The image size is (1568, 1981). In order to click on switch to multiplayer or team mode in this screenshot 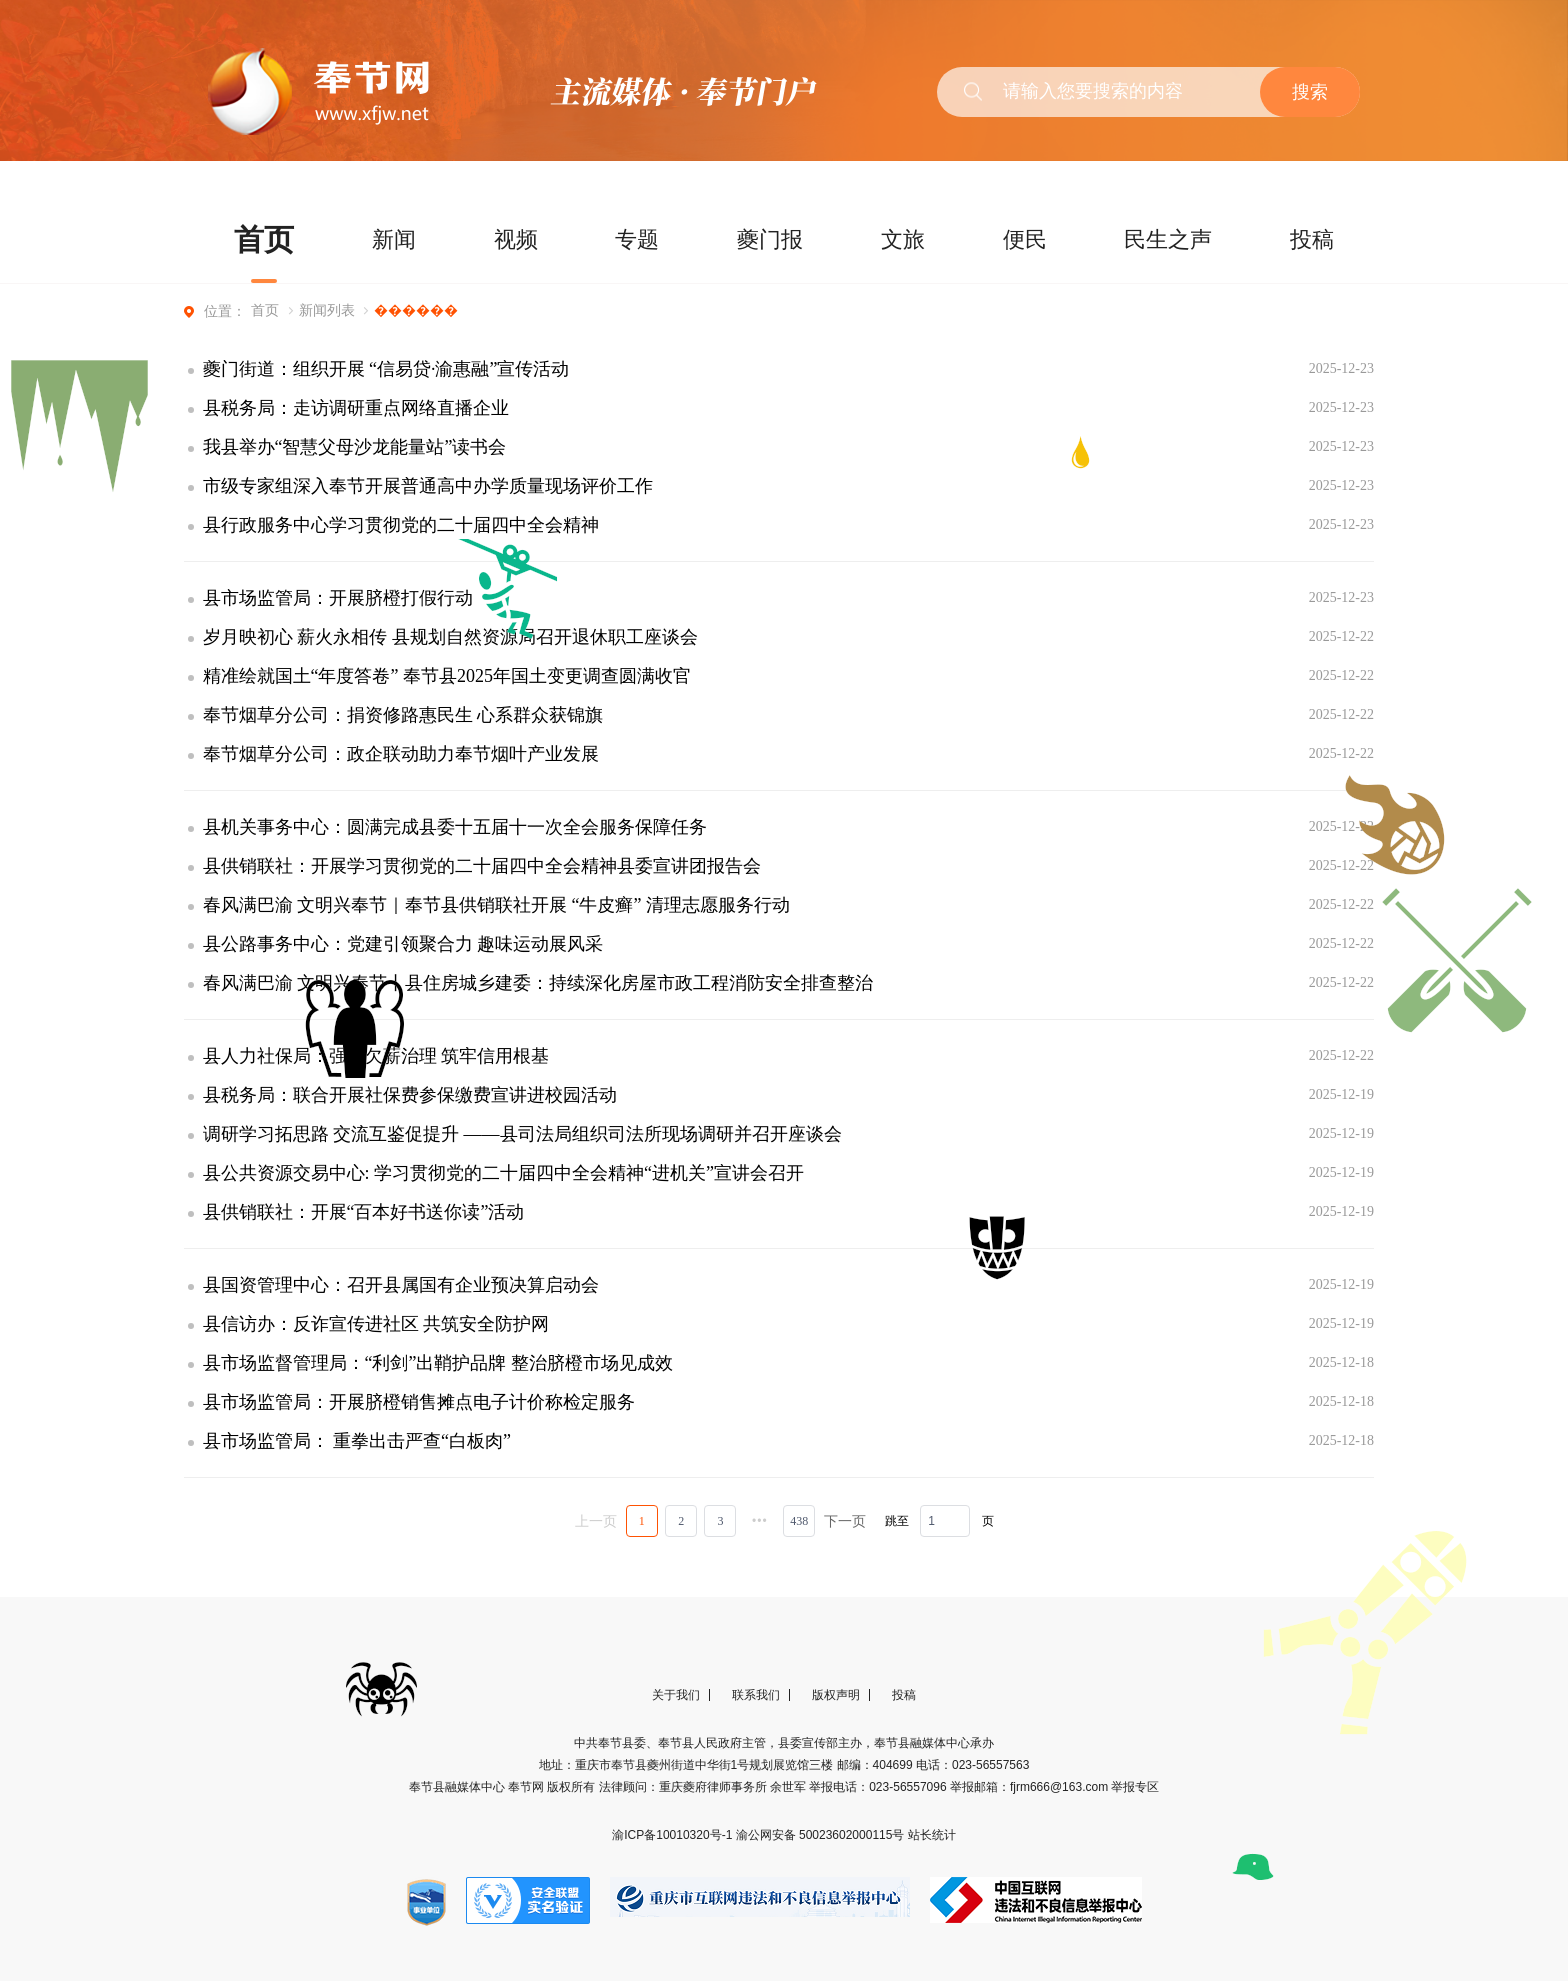, I will do `click(355, 1029)`.